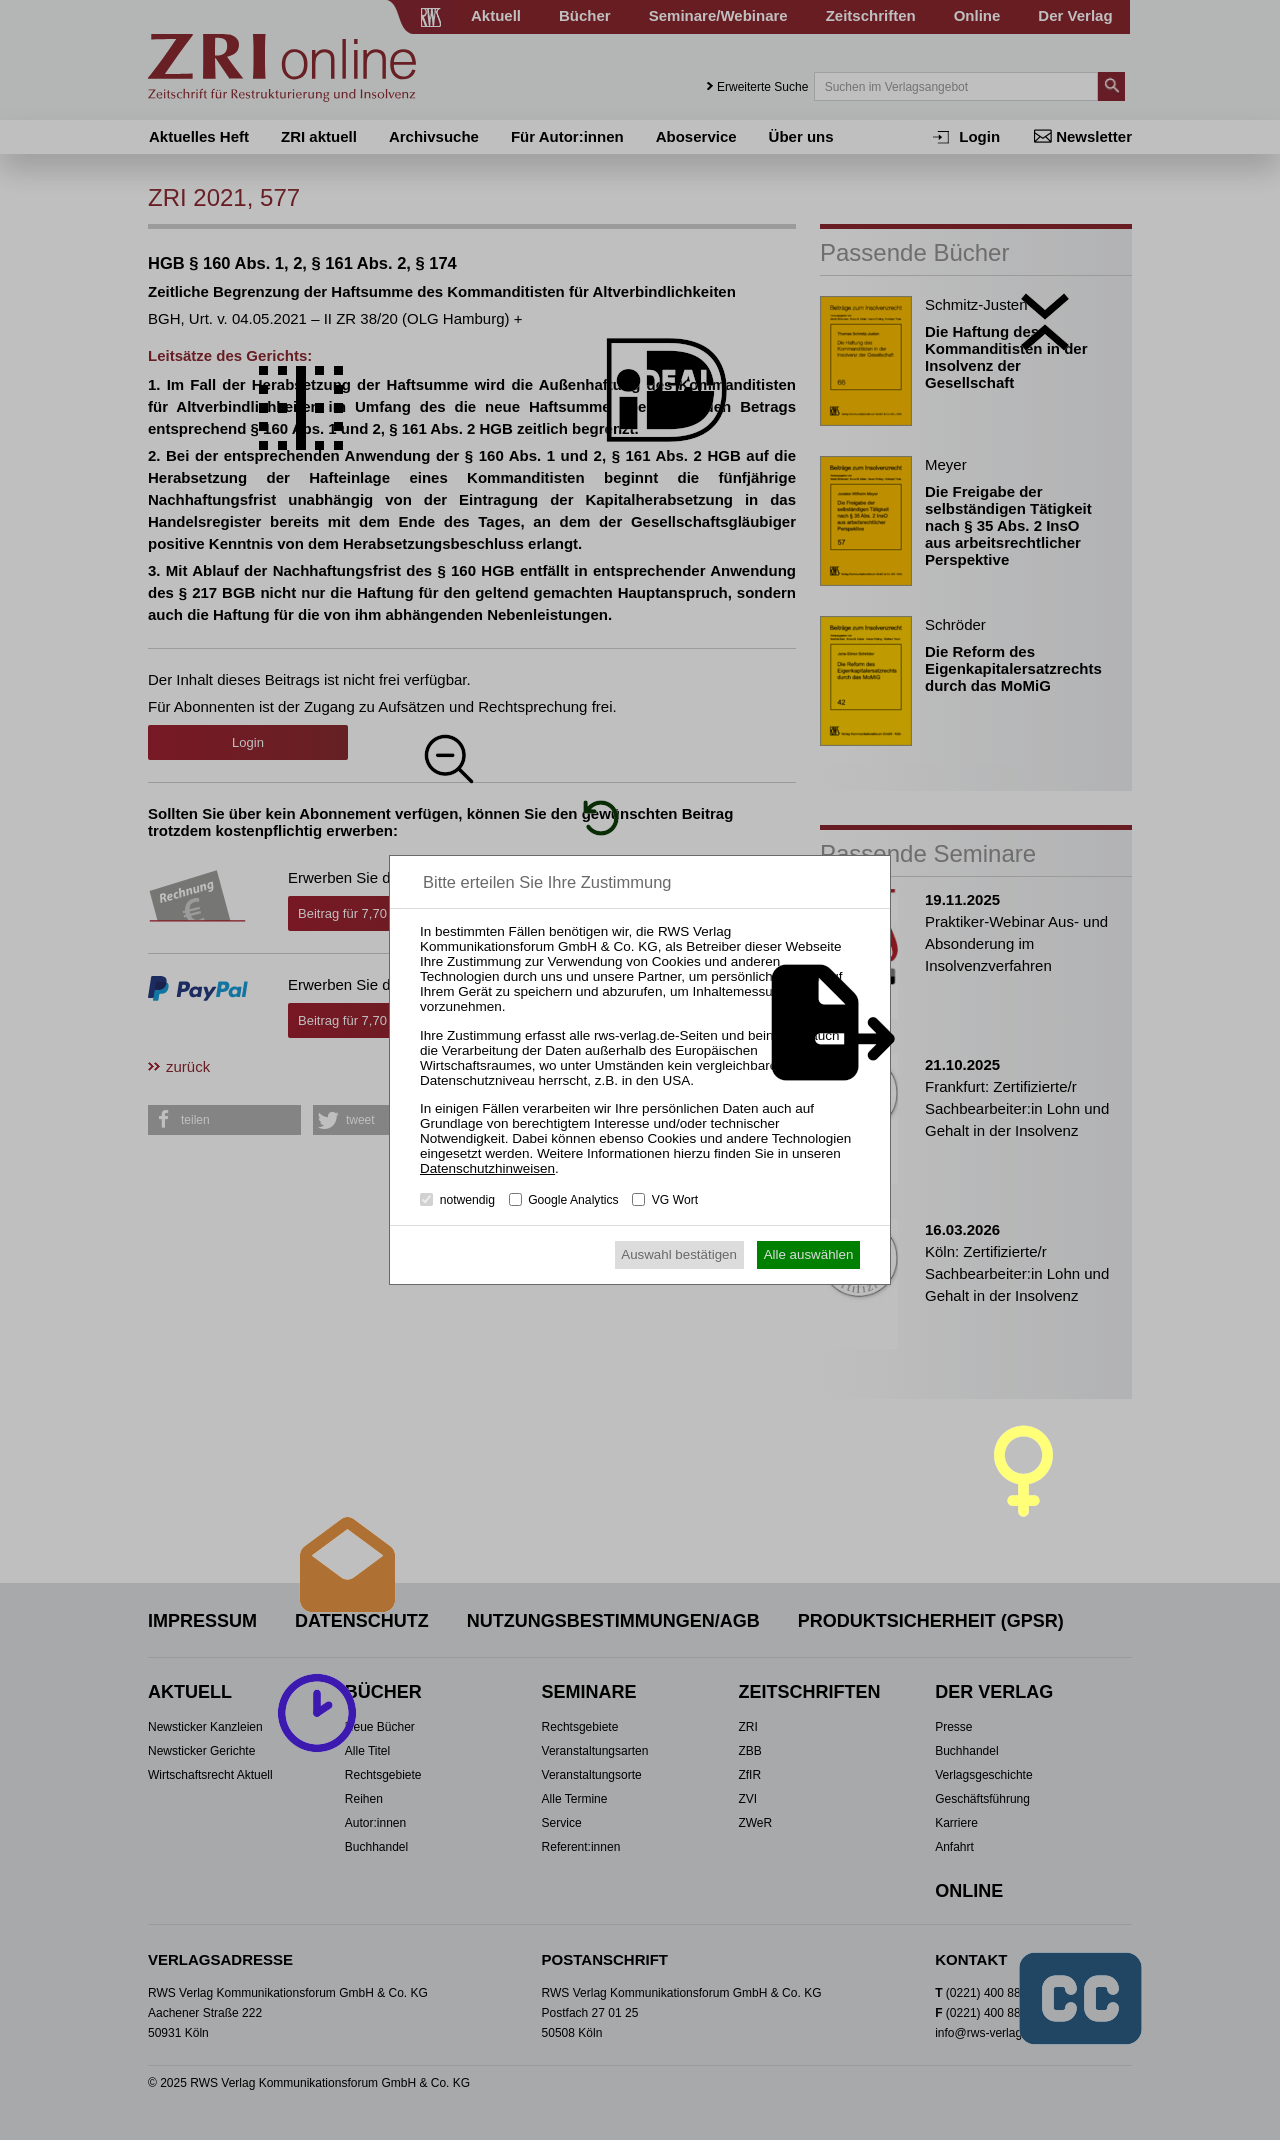 This screenshot has height=2140, width=1280. What do you see at coordinates (347, 1570) in the screenshot?
I see `view an opened or read email` at bounding box center [347, 1570].